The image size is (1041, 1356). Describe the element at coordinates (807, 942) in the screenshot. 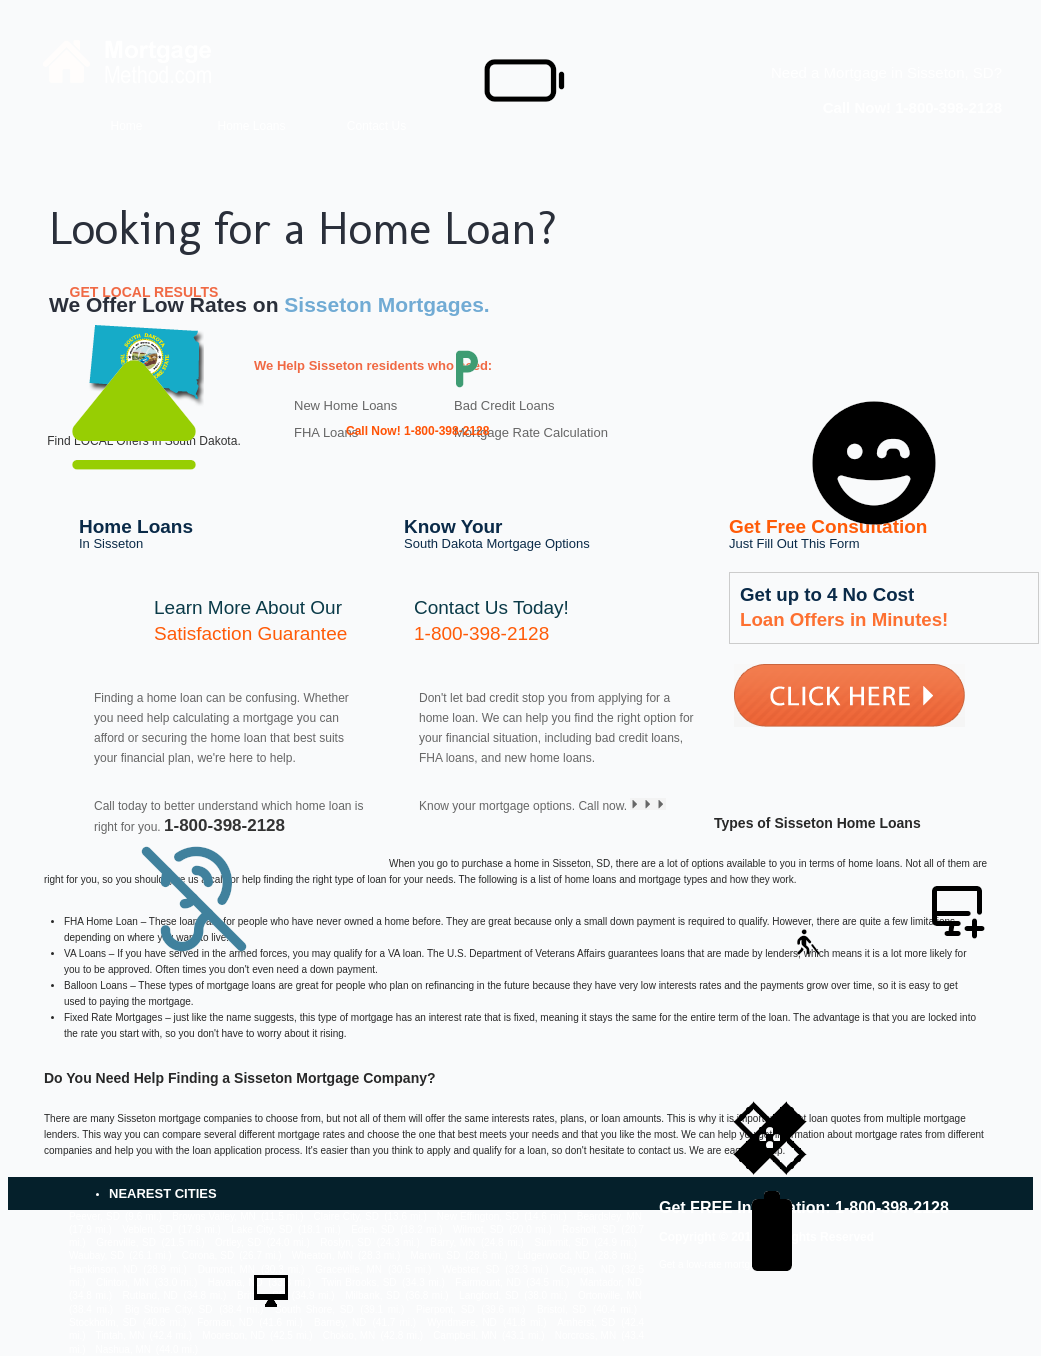

I see `indicates accessibility features for visually impaired users` at that location.